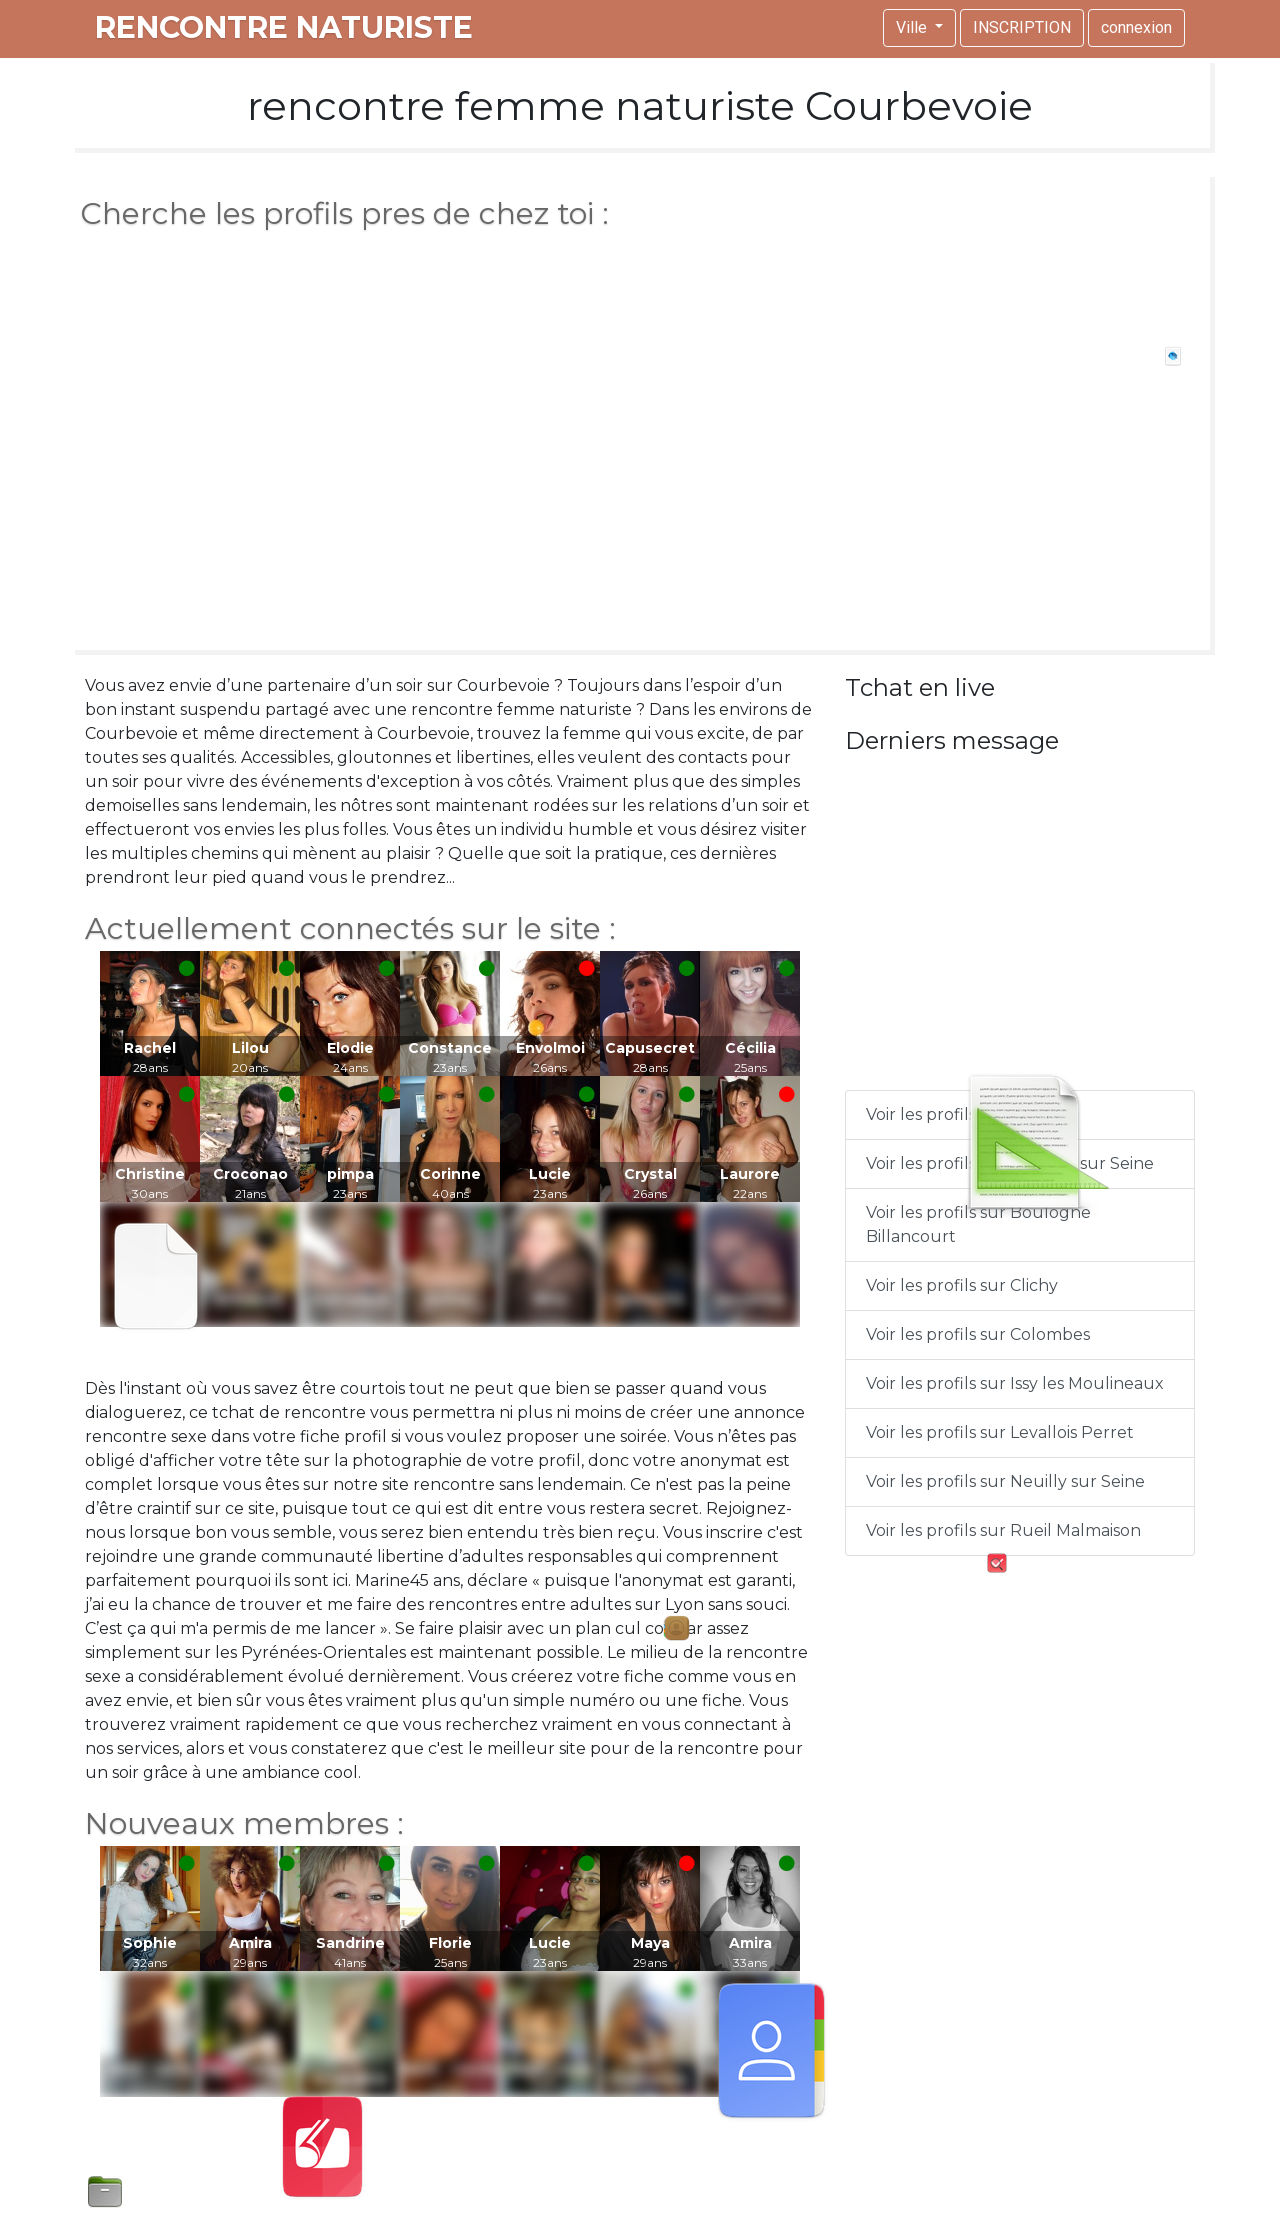  Describe the element at coordinates (105, 2191) in the screenshot. I see `open file manager application` at that location.